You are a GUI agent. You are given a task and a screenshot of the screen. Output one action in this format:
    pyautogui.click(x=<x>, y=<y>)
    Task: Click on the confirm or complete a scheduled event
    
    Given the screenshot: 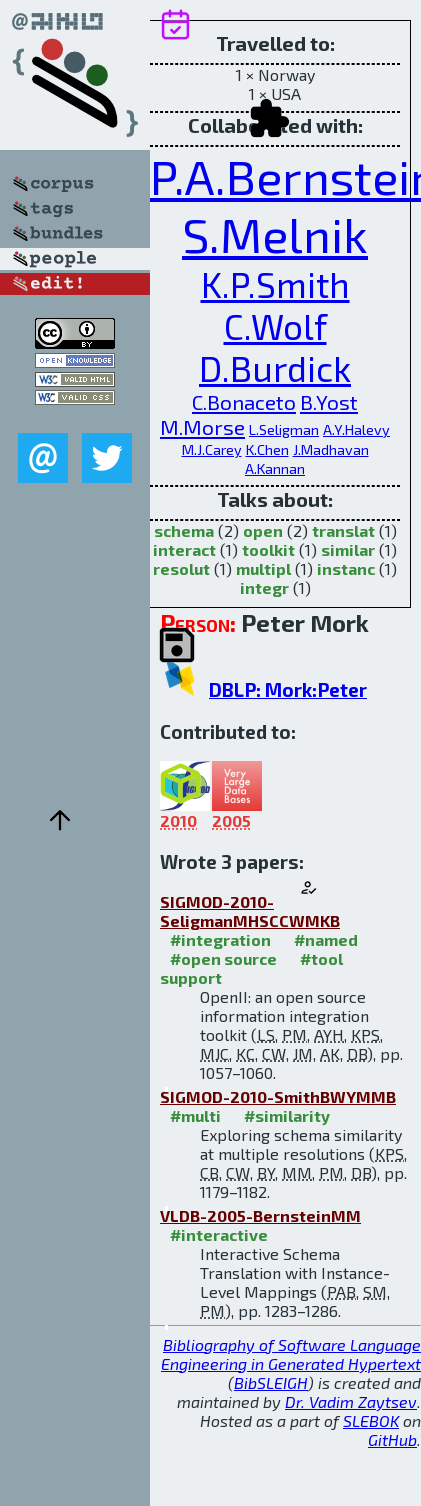 What is the action you would take?
    pyautogui.click(x=175, y=24)
    